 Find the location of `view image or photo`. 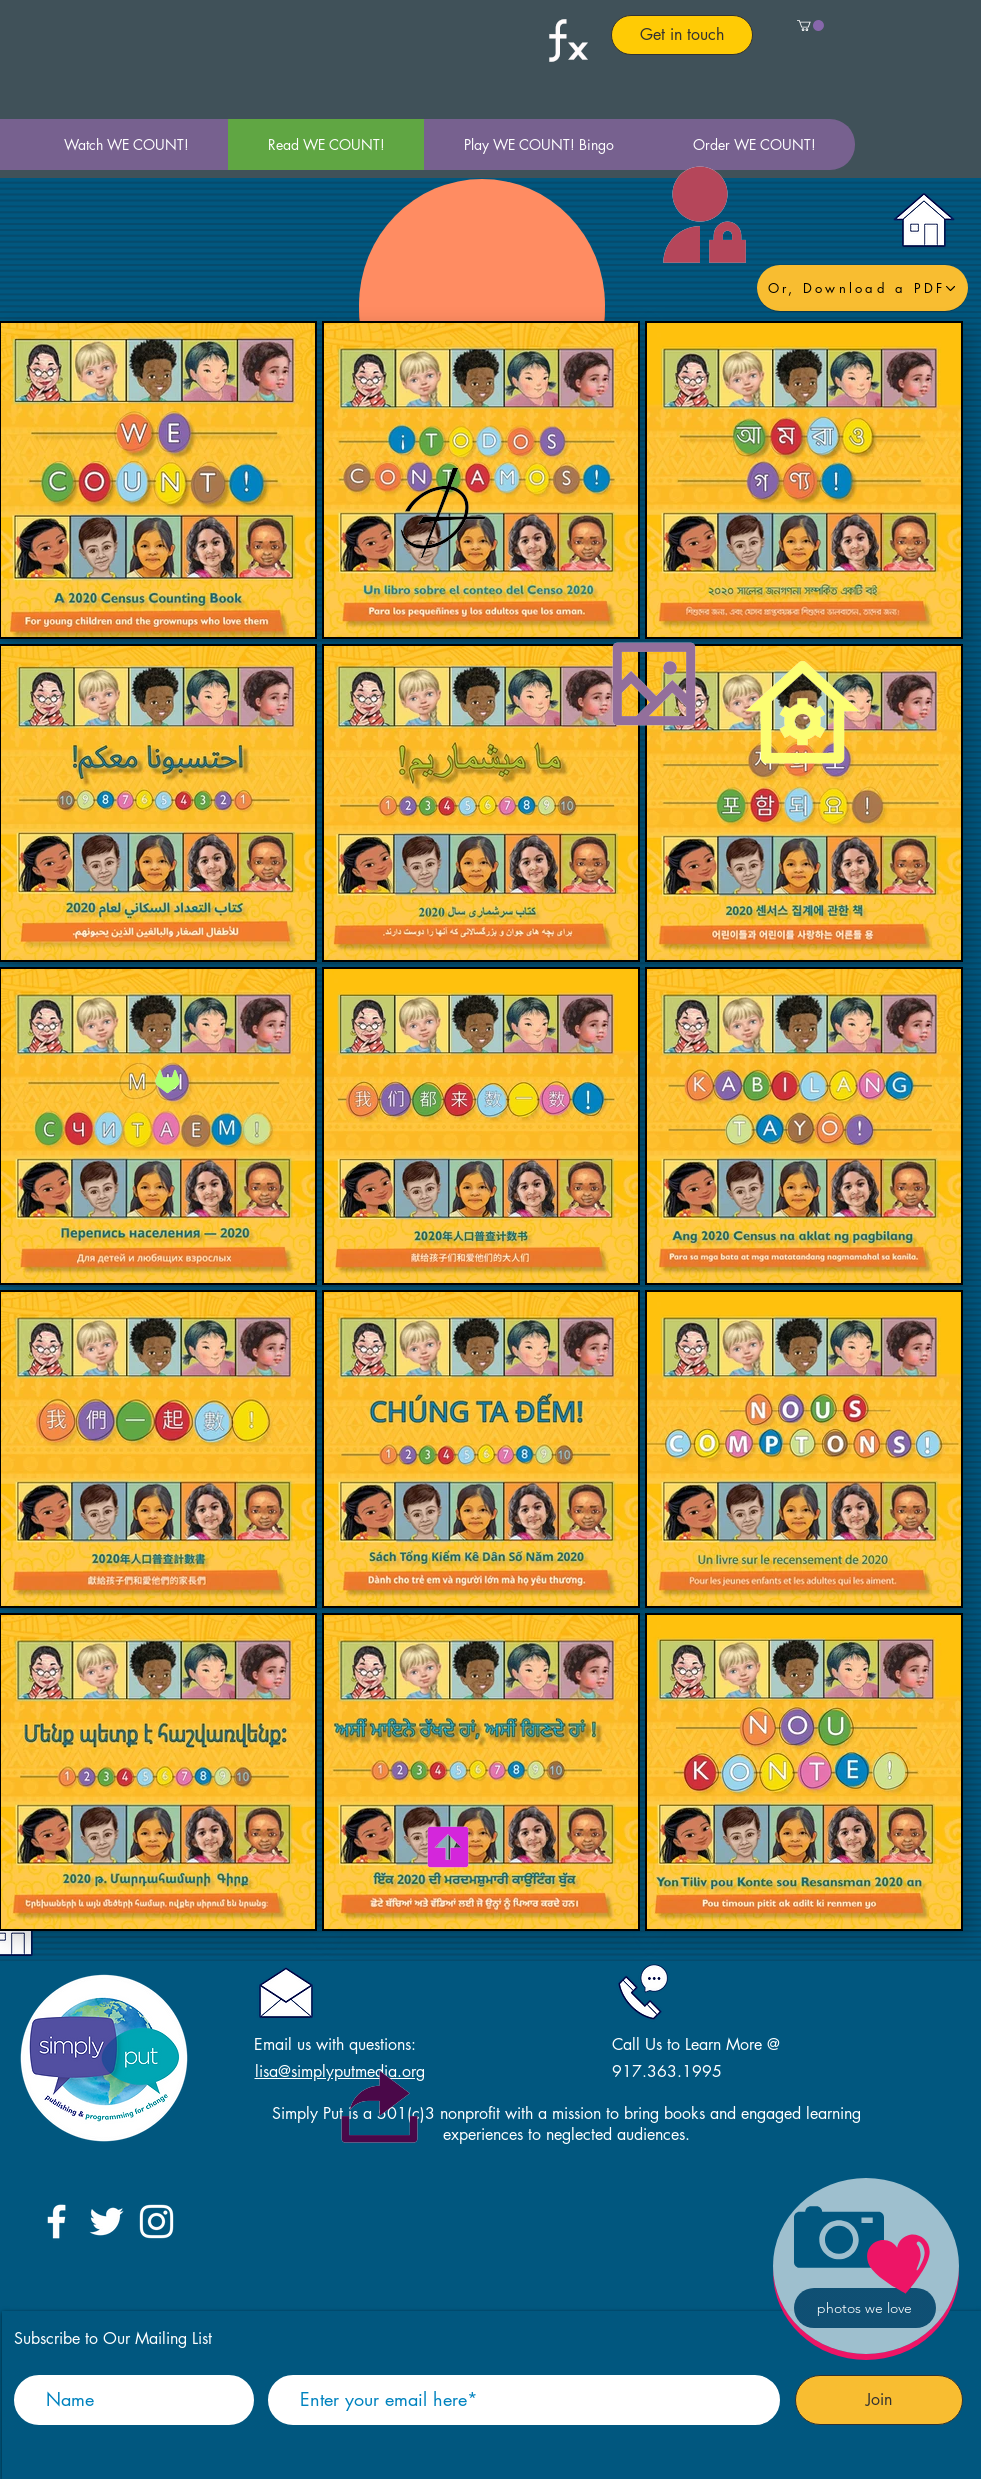

view image or photo is located at coordinates (654, 684).